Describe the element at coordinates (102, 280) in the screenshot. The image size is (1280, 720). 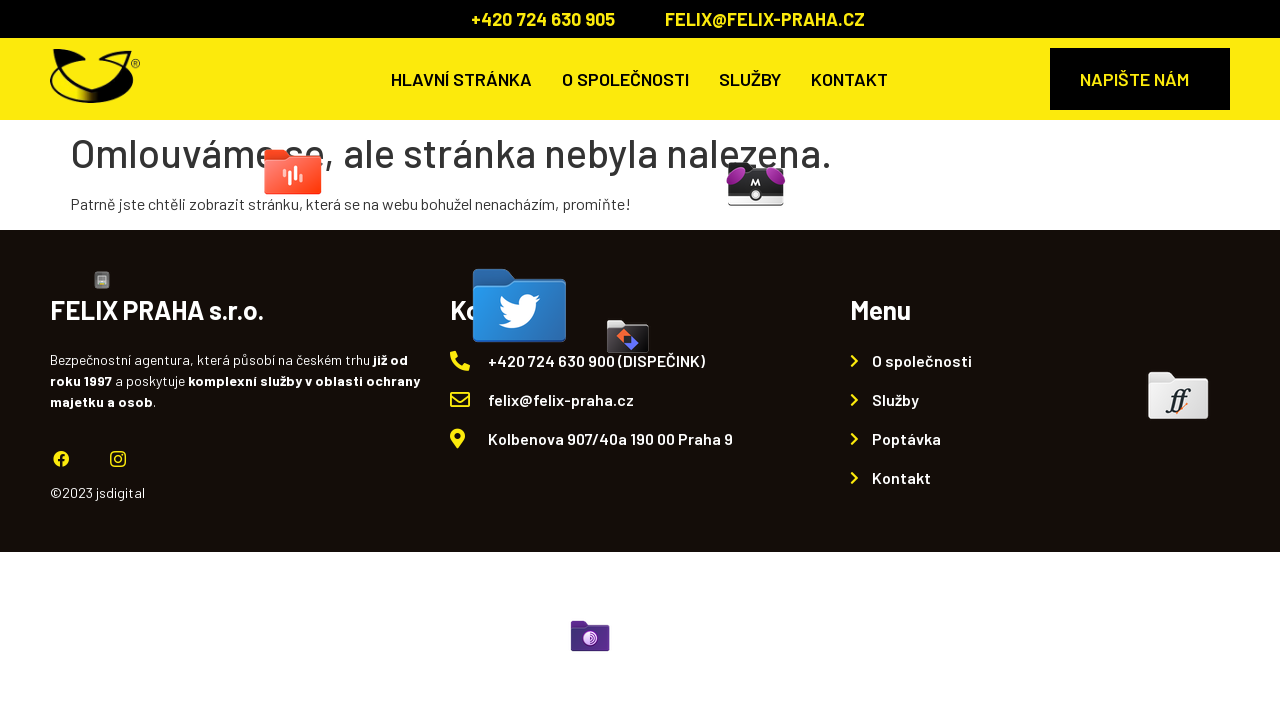
I see `game boy advance ROM file` at that location.